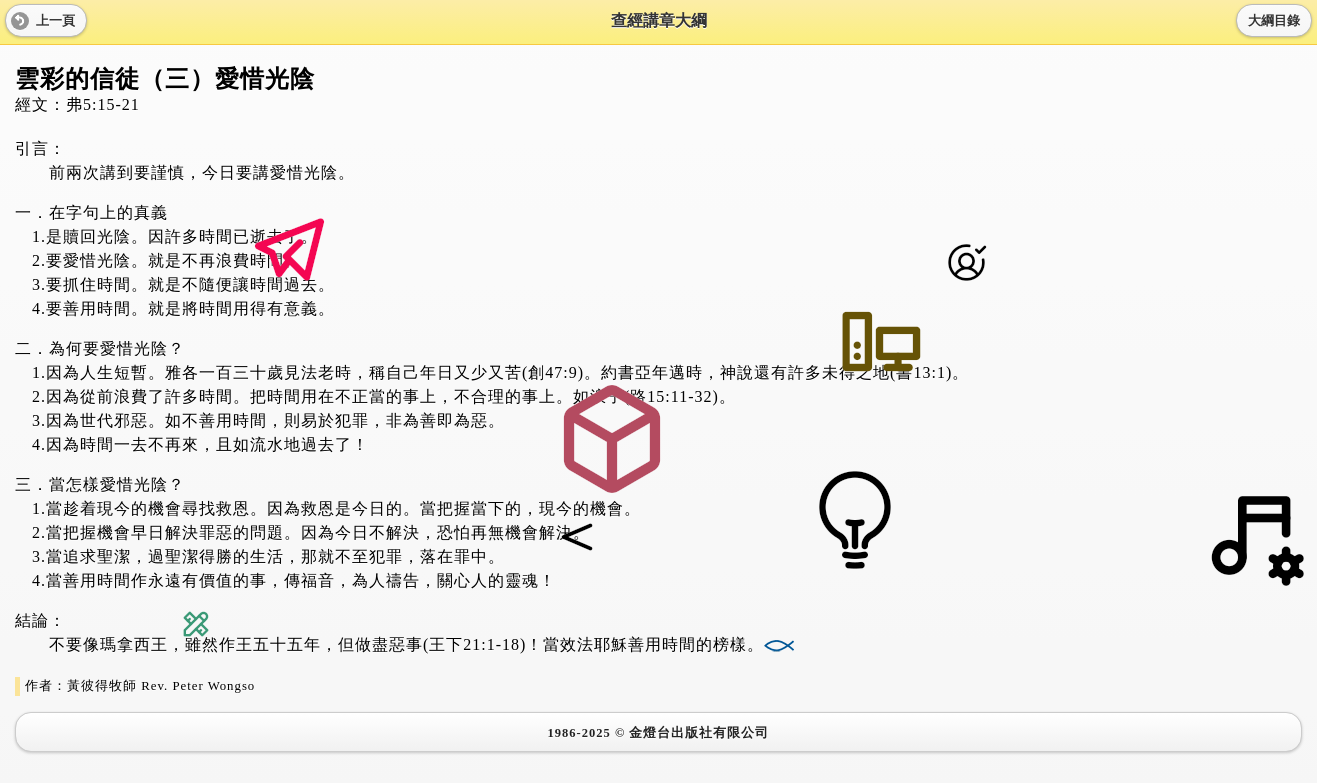  I want to click on open telegram messaging app, so click(289, 249).